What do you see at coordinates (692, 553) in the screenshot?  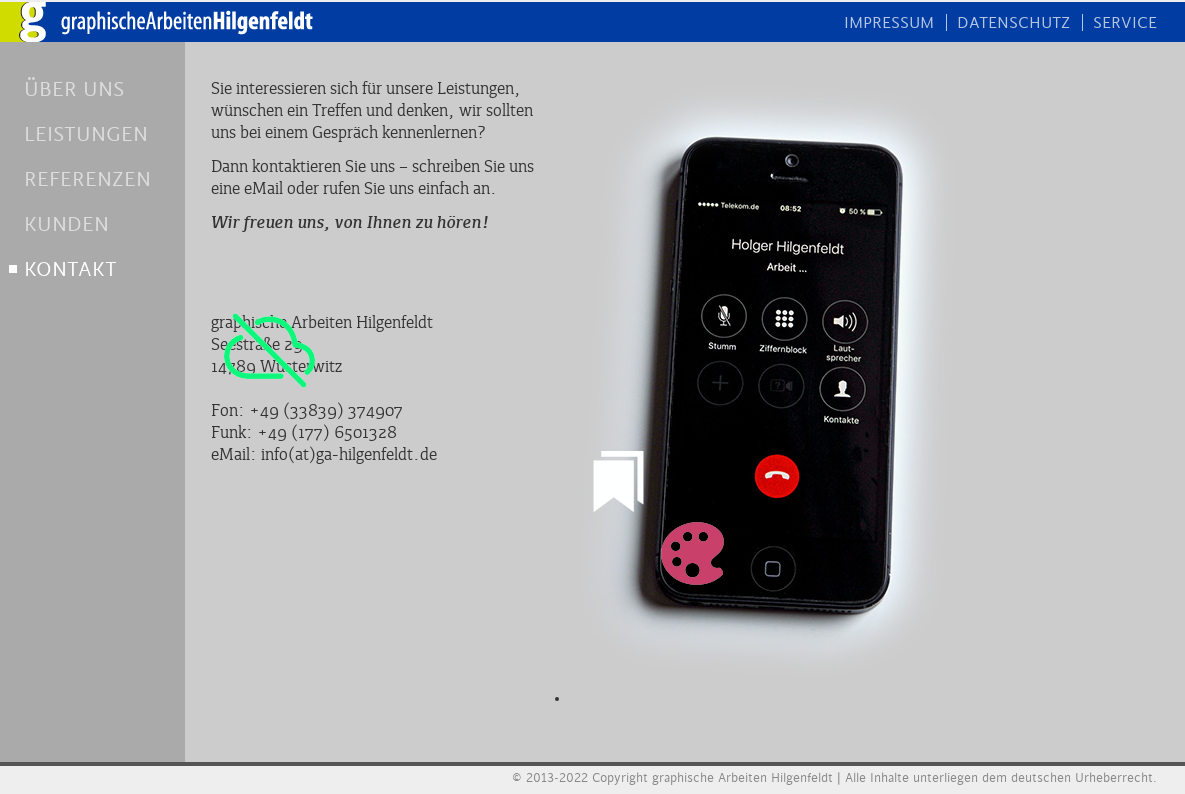 I see `open color picker or theme settings` at bounding box center [692, 553].